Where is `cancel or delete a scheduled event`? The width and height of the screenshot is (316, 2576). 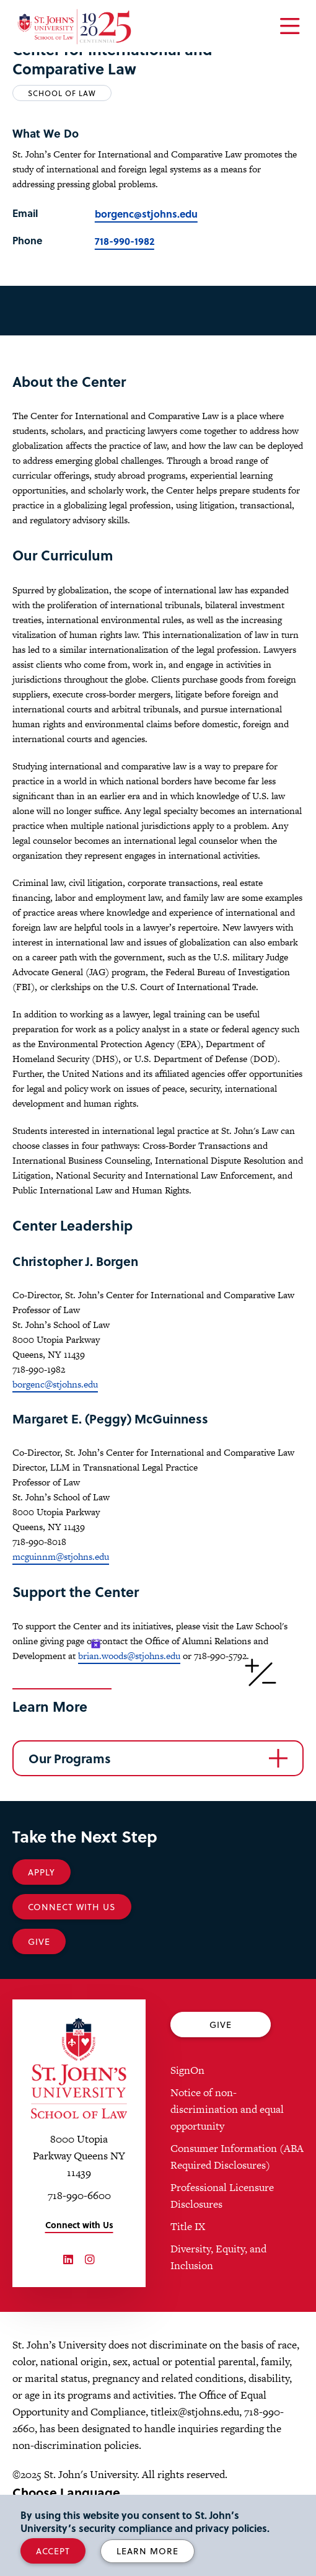 cancel or delete a scheduled event is located at coordinates (95, 1644).